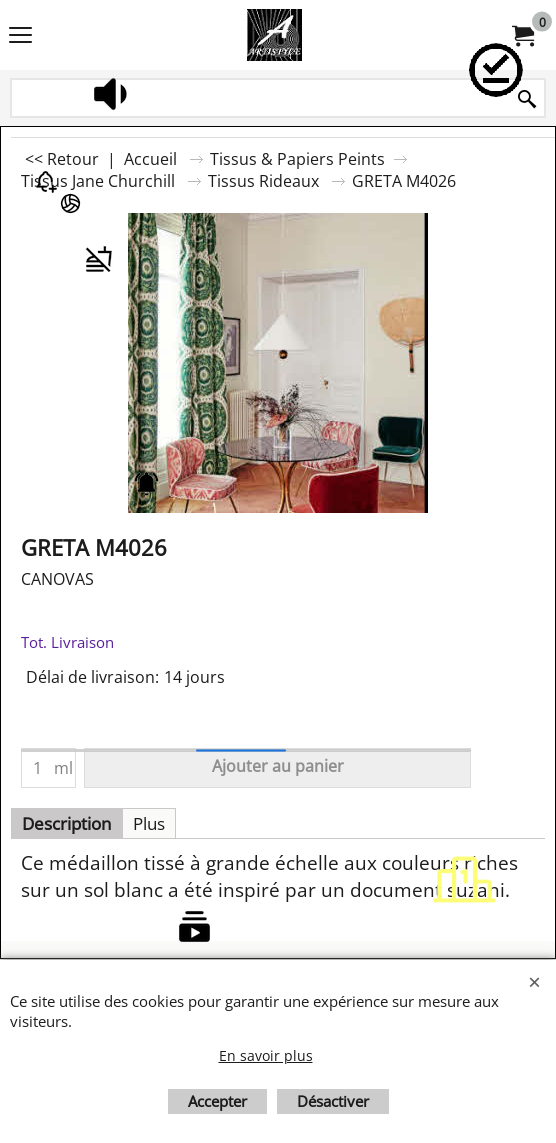  Describe the element at coordinates (45, 181) in the screenshot. I see `add a new notification or alert` at that location.